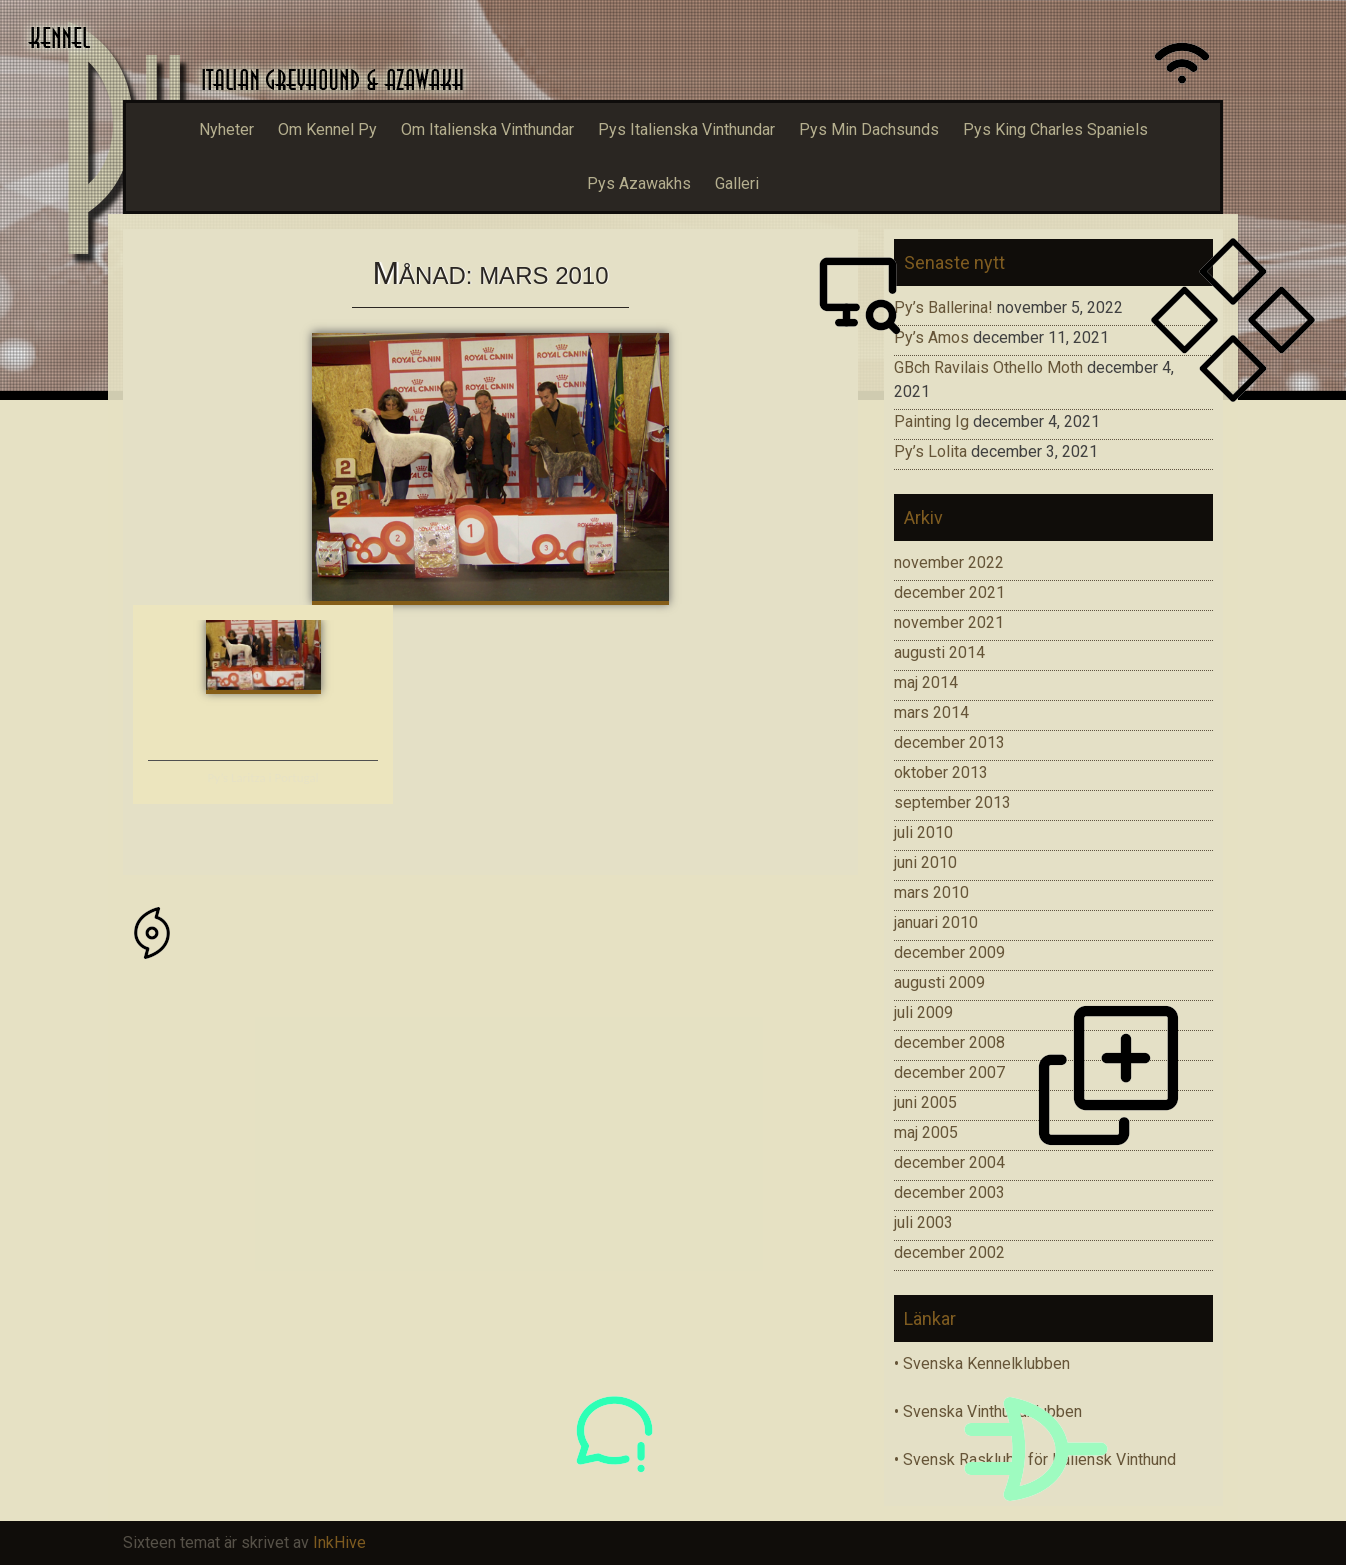  Describe the element at coordinates (614, 1430) in the screenshot. I see `indicates an urgent or important message` at that location.